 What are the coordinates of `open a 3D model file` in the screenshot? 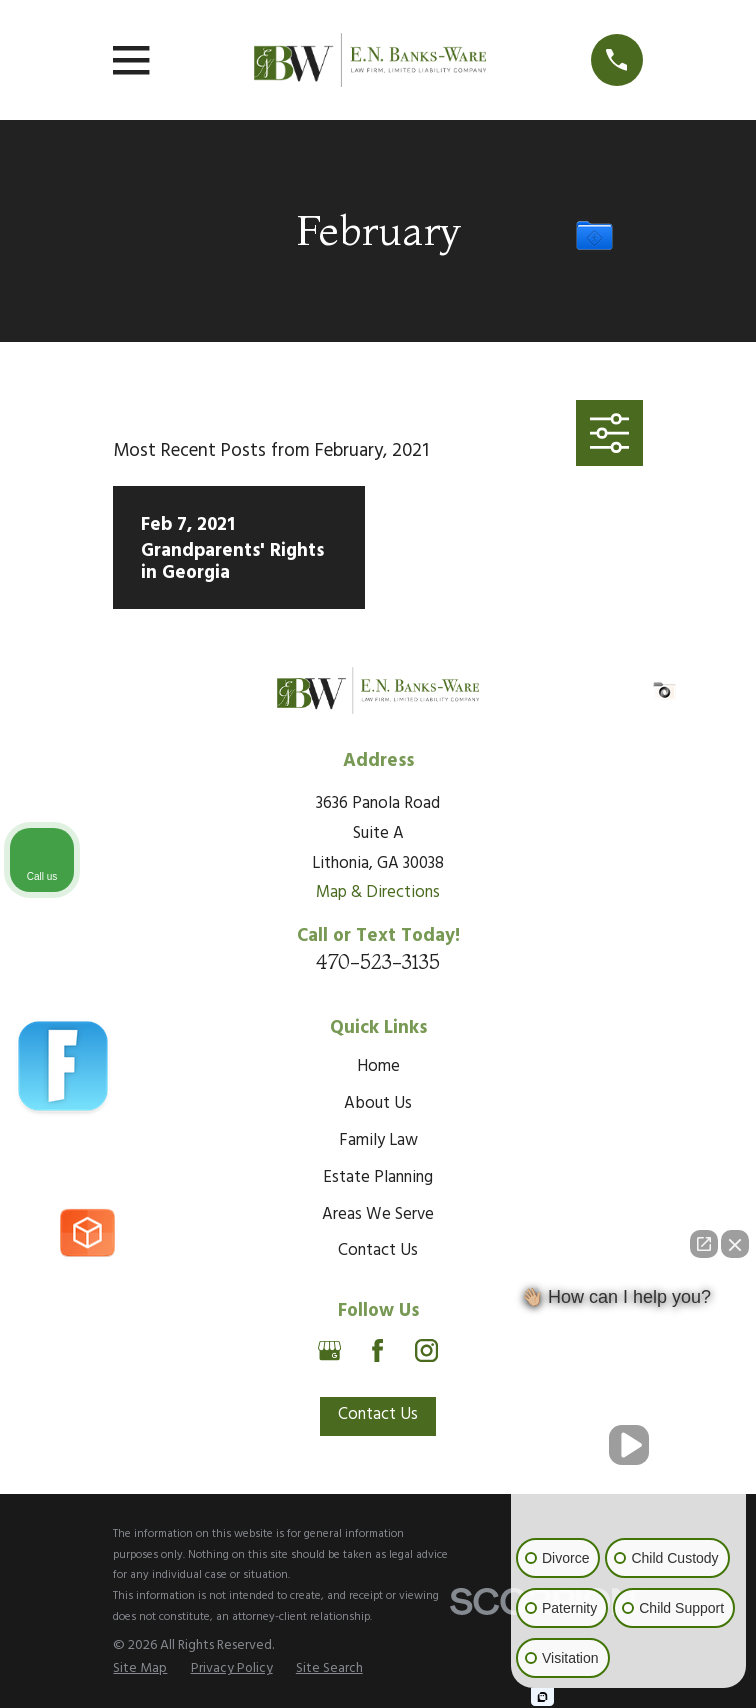 It's located at (87, 1231).